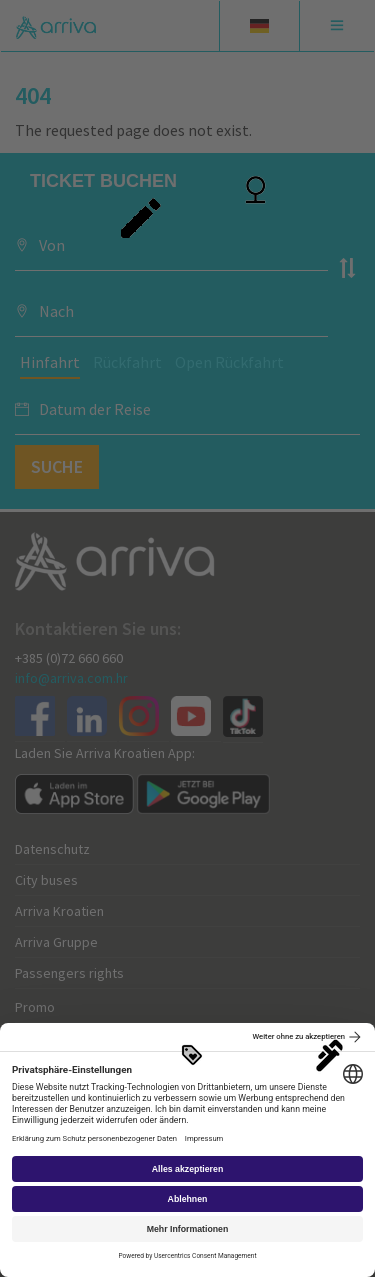 The image size is (375, 1277). Describe the element at coordinates (329, 1055) in the screenshot. I see `access plumbing services` at that location.